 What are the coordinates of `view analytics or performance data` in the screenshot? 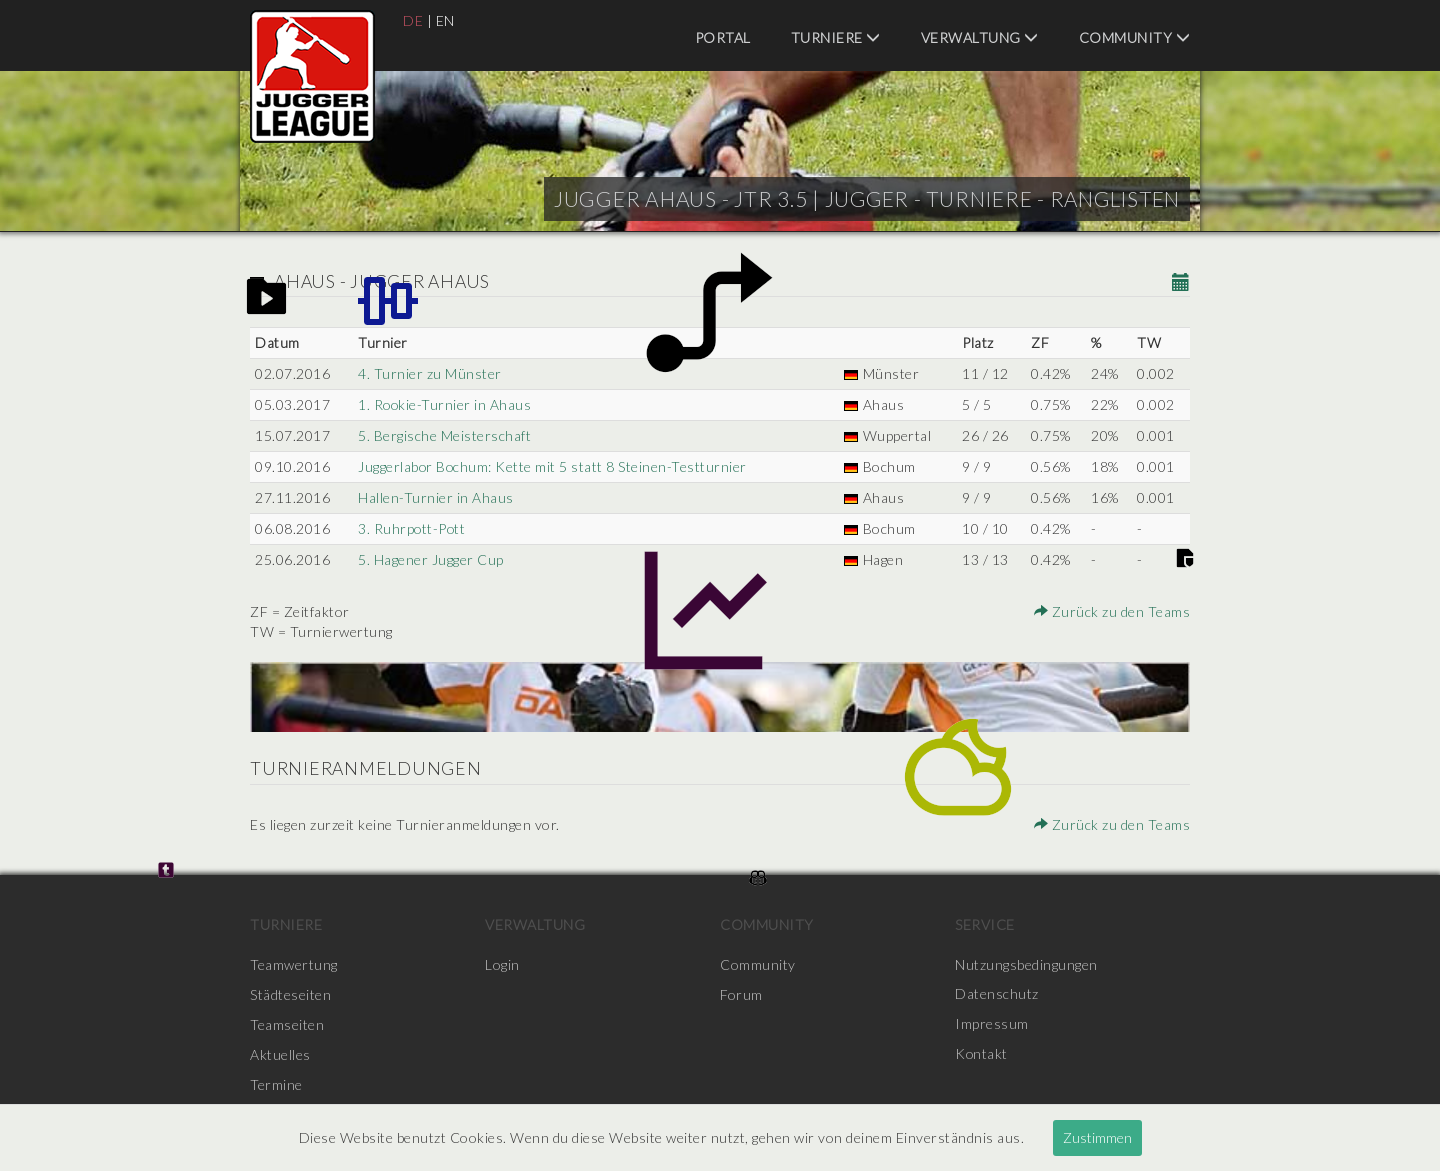 It's located at (703, 610).